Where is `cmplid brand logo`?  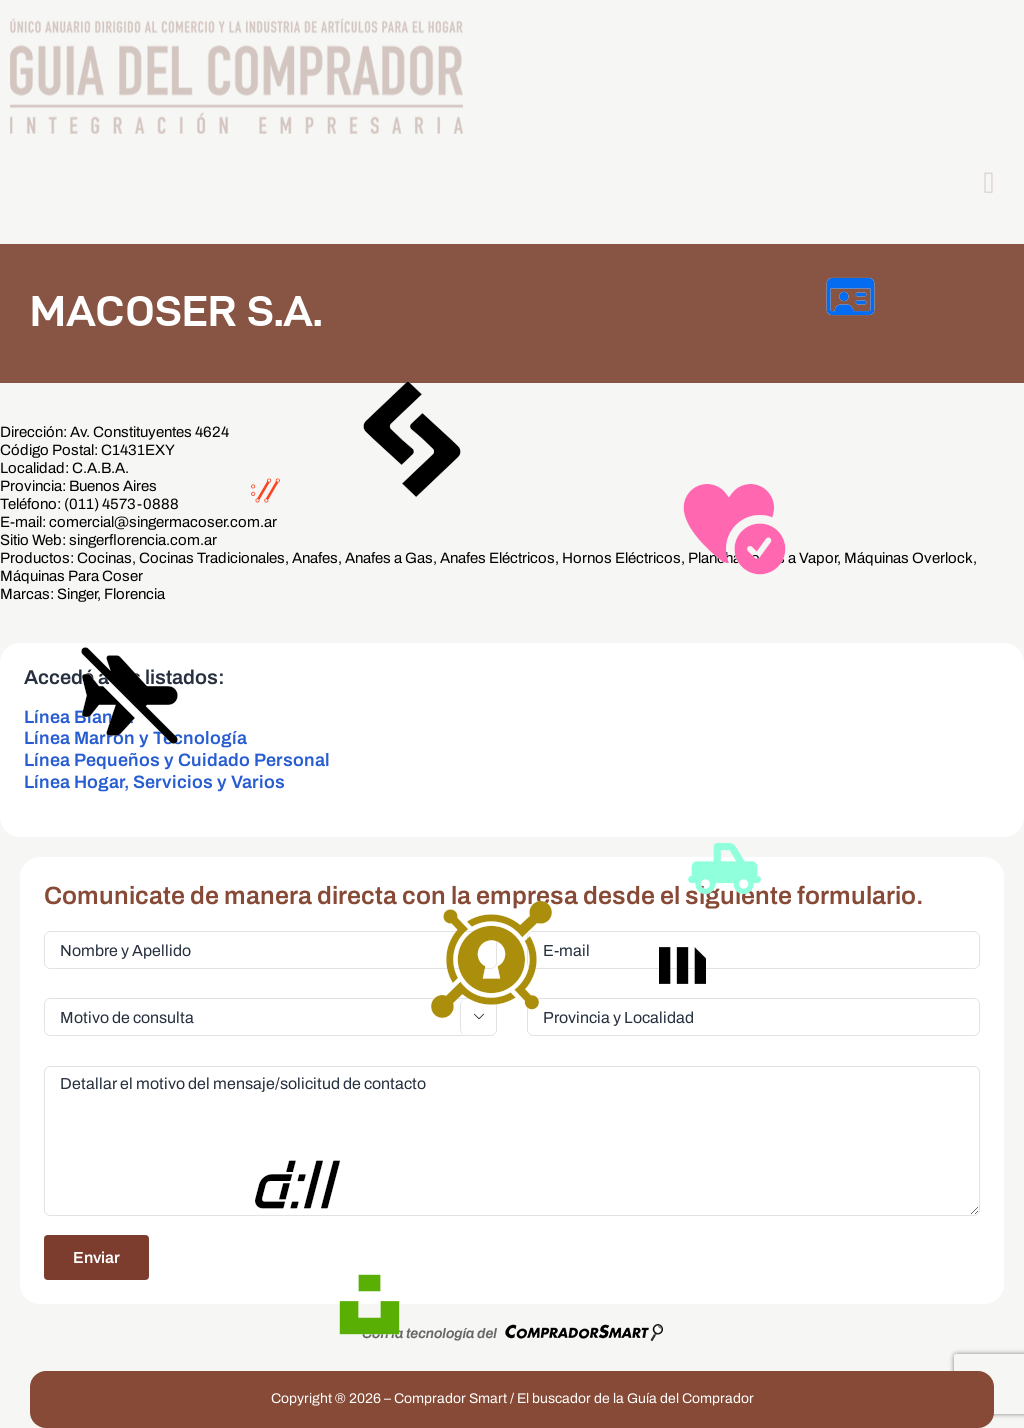
cmplid brand logo is located at coordinates (297, 1184).